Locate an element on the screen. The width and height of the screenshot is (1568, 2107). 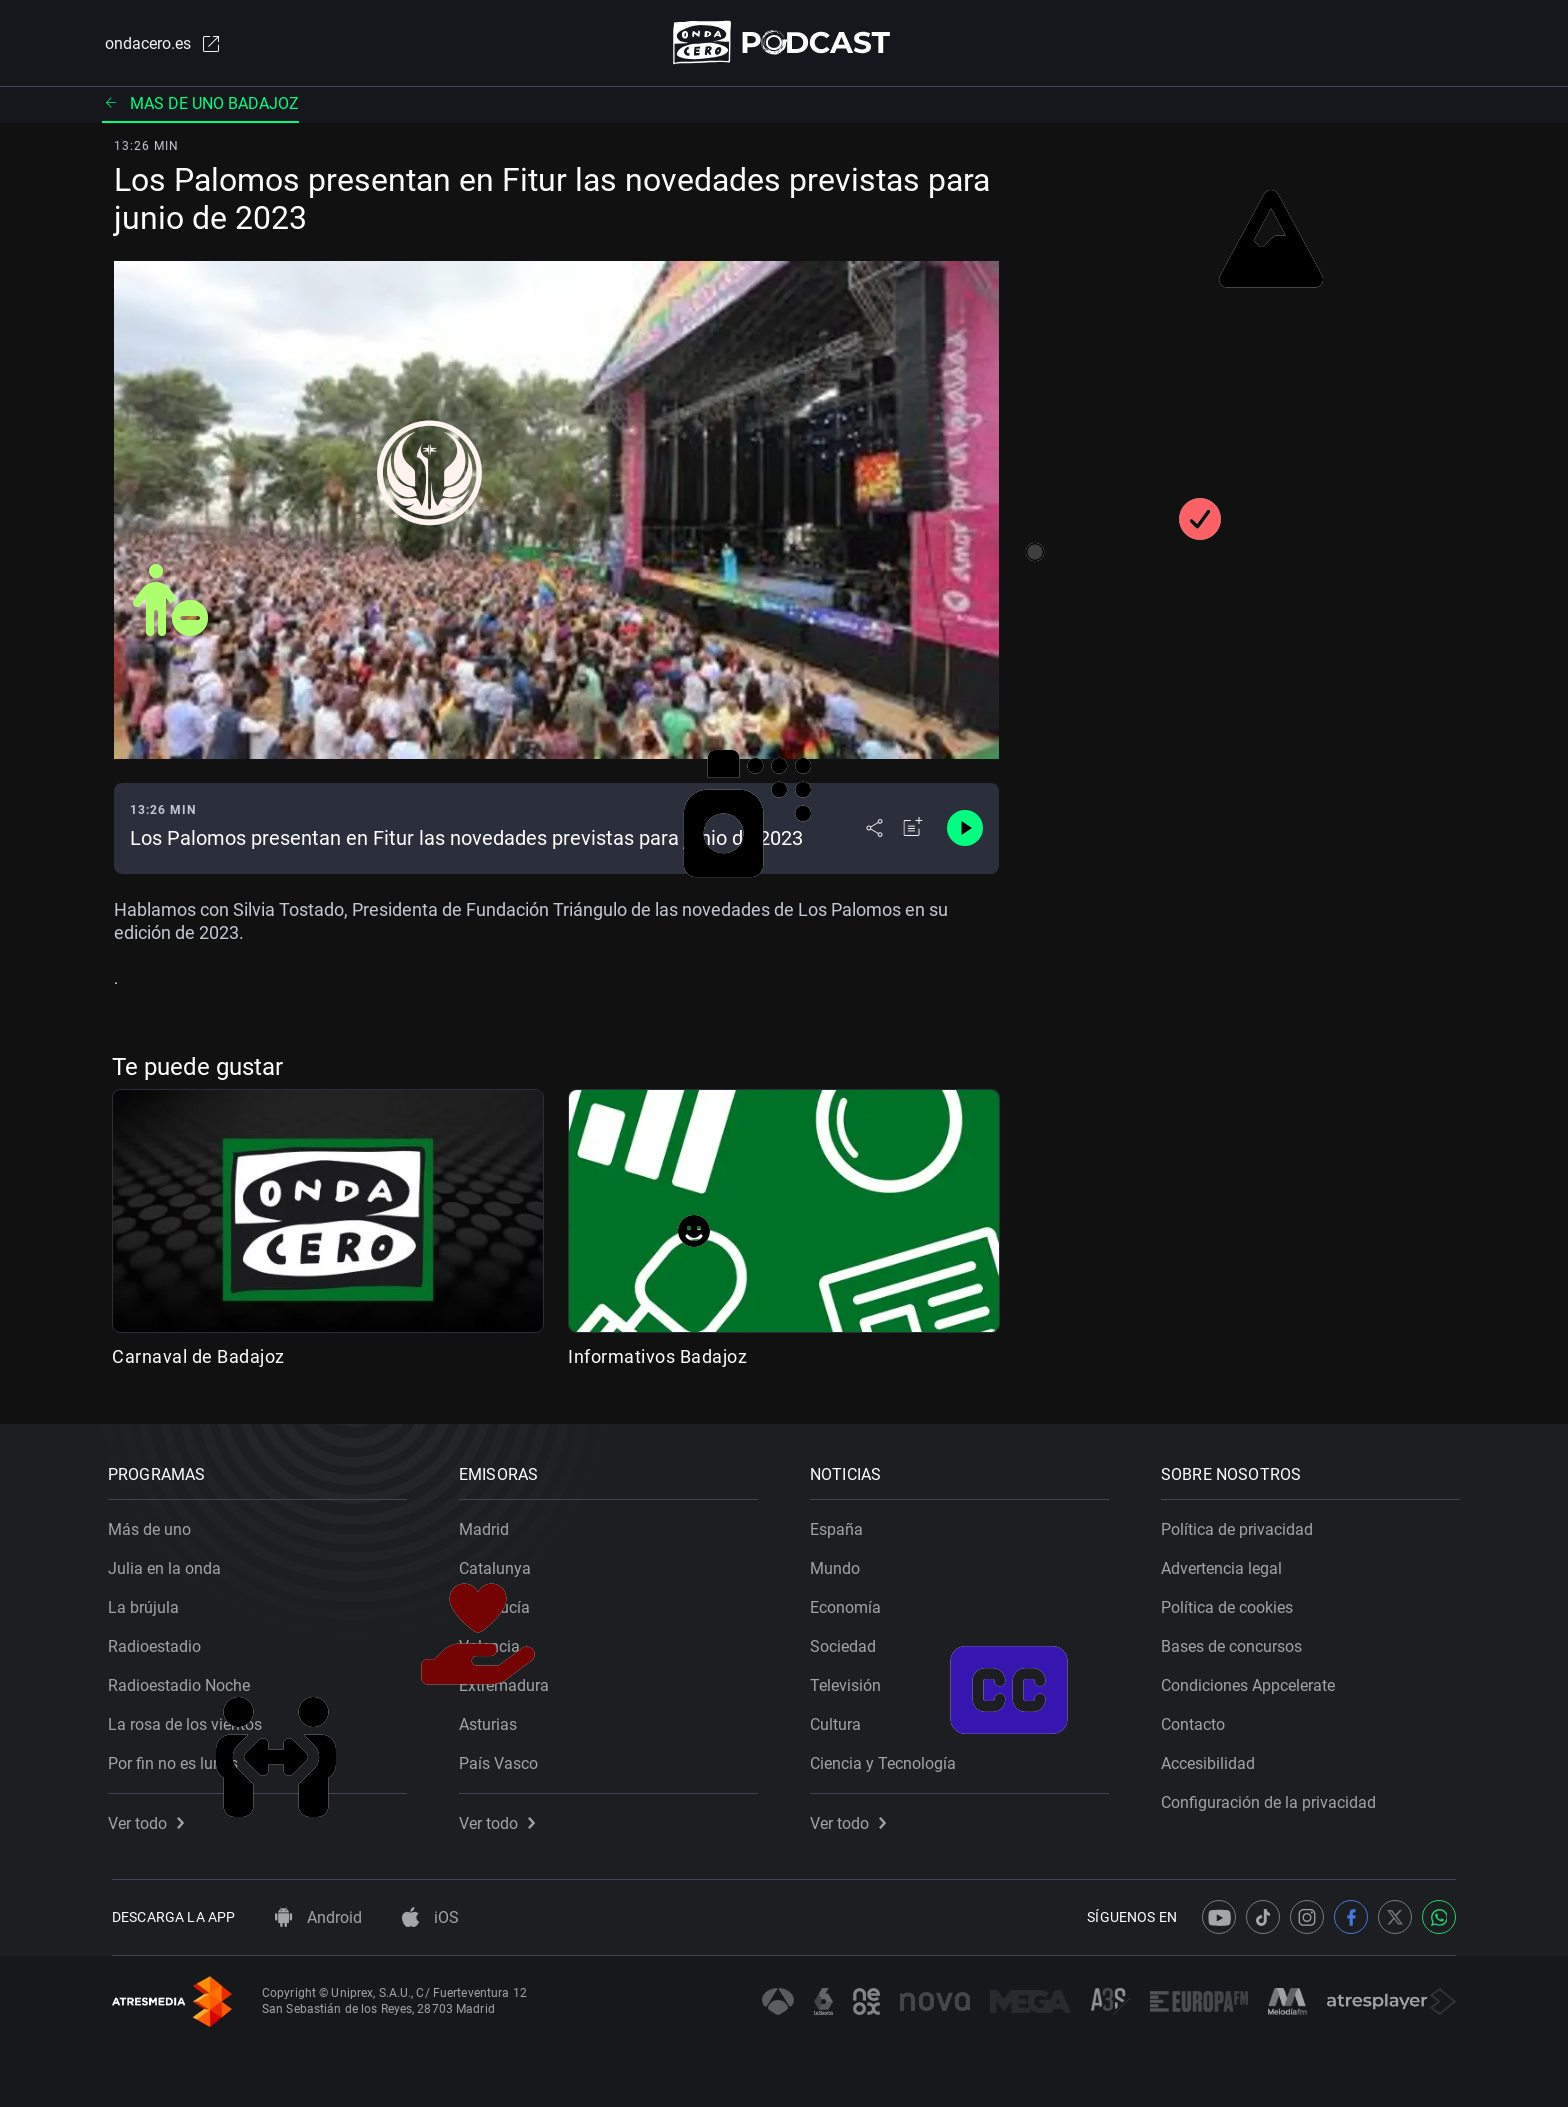
indicates successful completion of an action is located at coordinates (1200, 519).